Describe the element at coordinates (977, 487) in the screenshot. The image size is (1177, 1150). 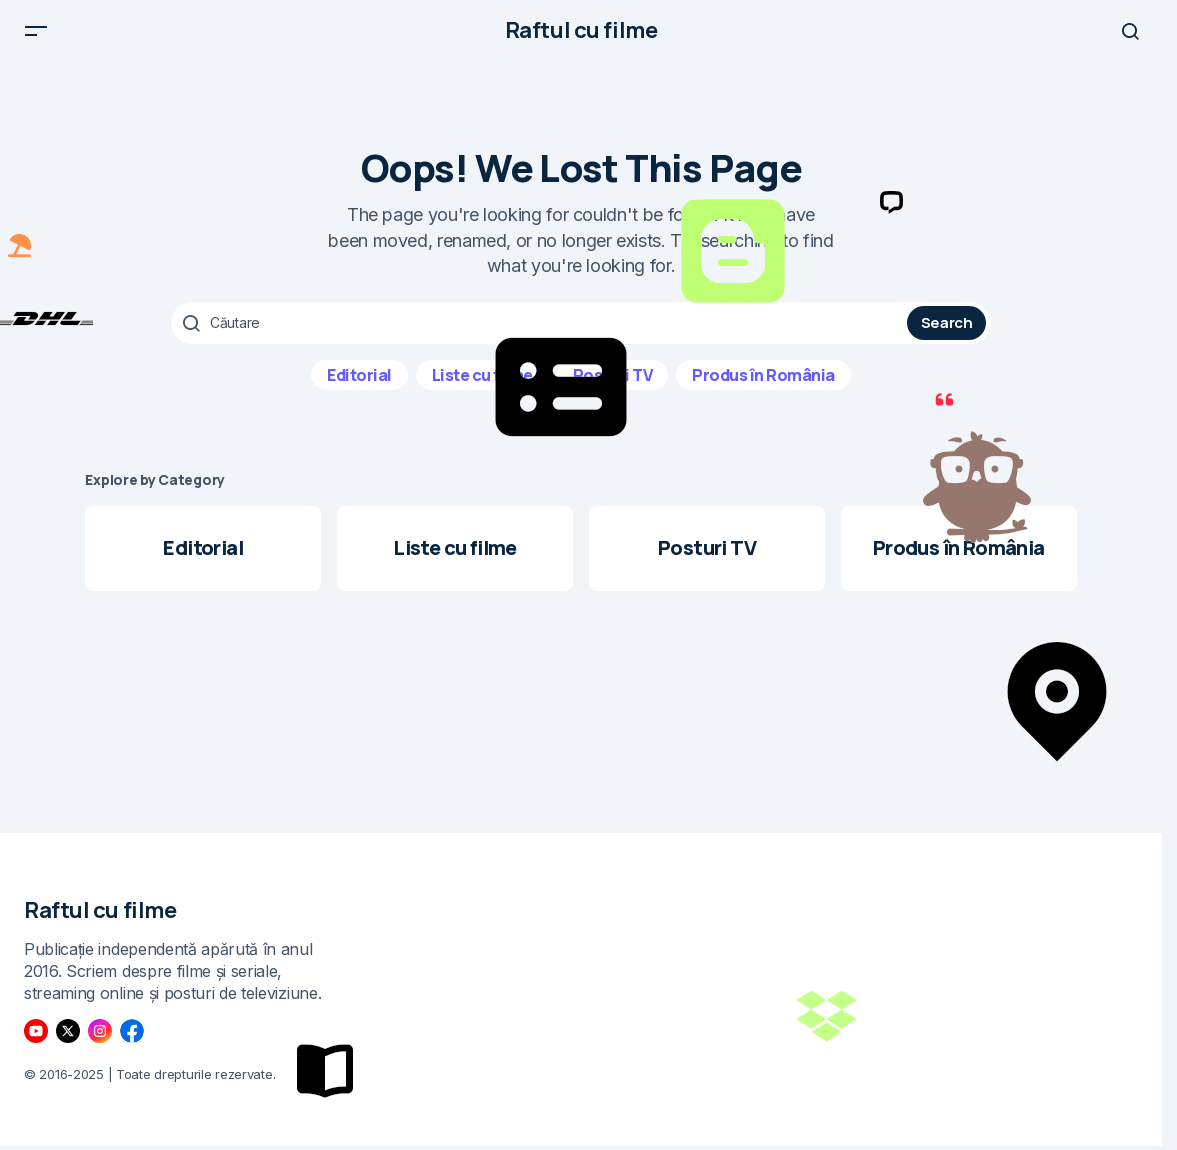
I see `earlybirds brand logo` at that location.